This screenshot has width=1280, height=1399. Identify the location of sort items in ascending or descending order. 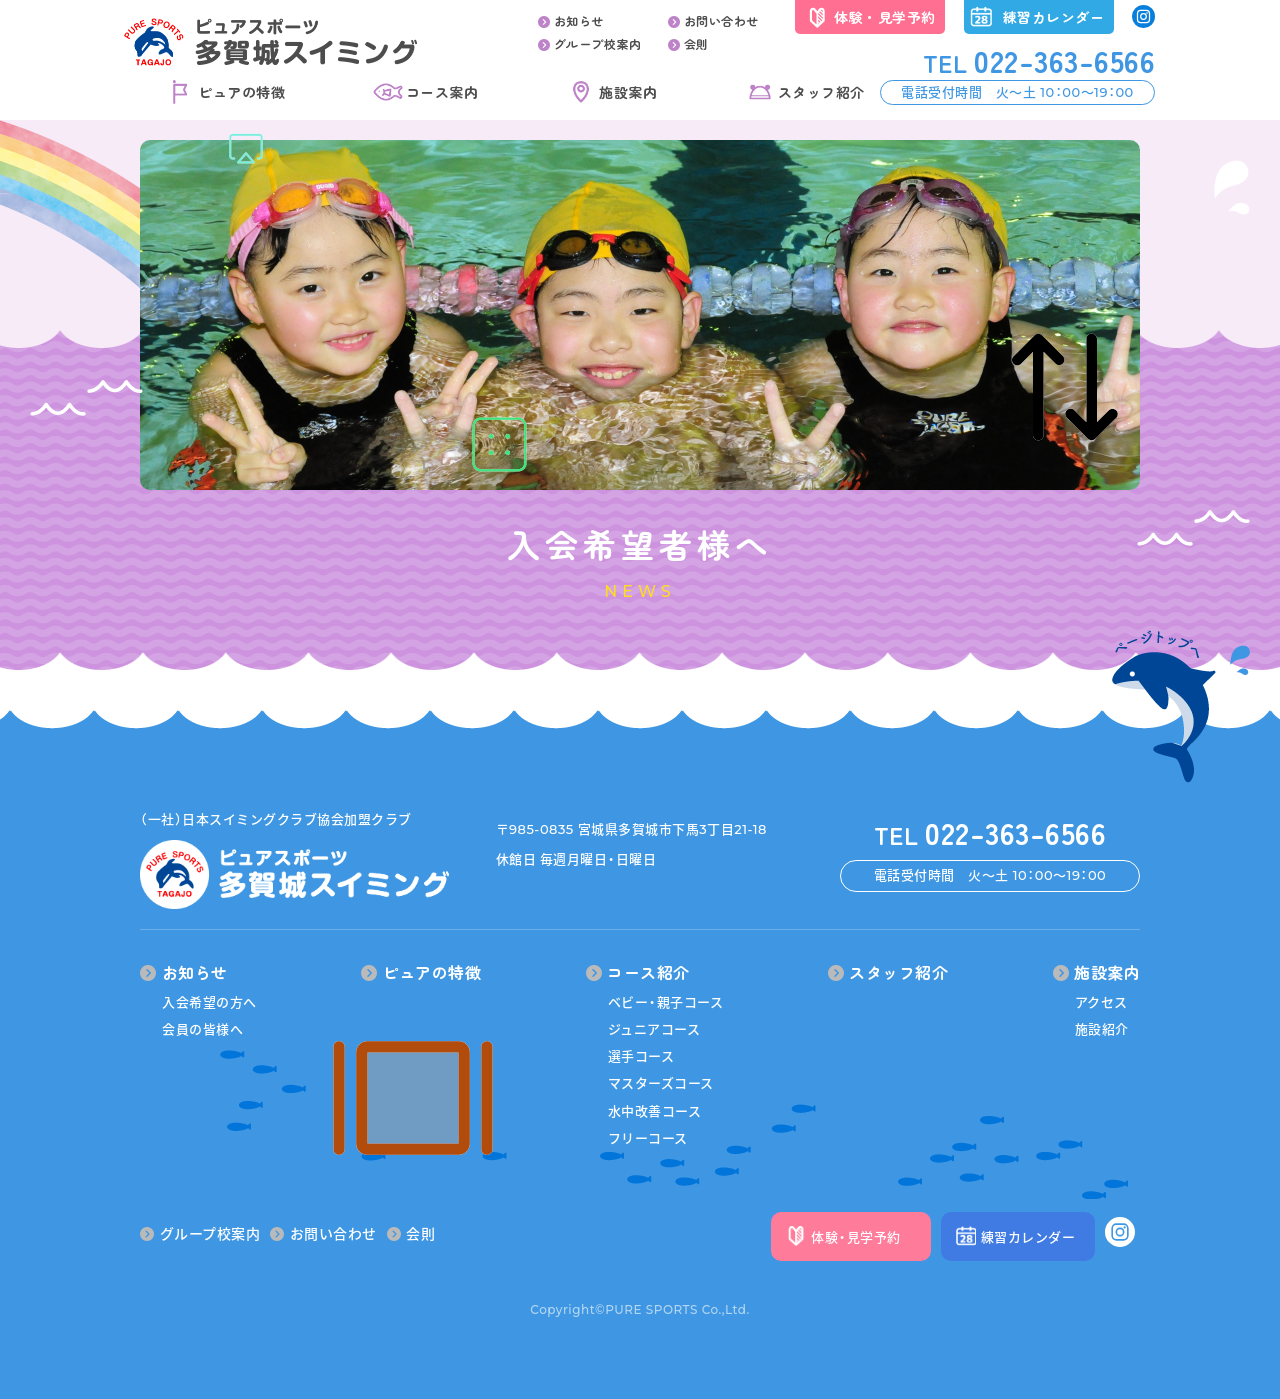
(1065, 387).